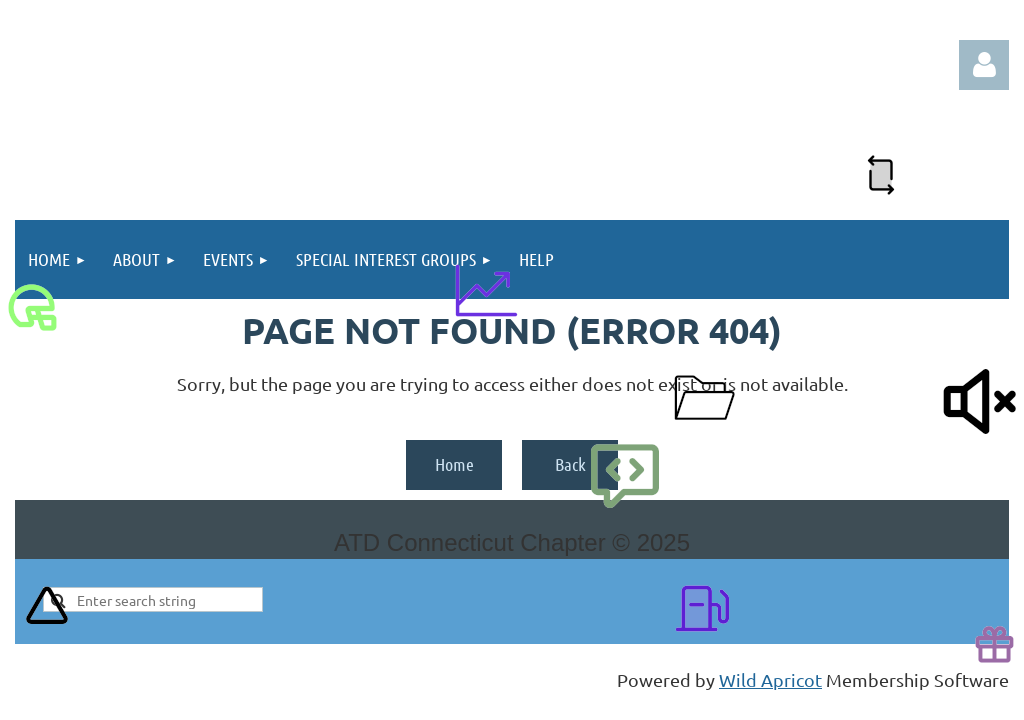  I want to click on access football or sports content, so click(32, 308).